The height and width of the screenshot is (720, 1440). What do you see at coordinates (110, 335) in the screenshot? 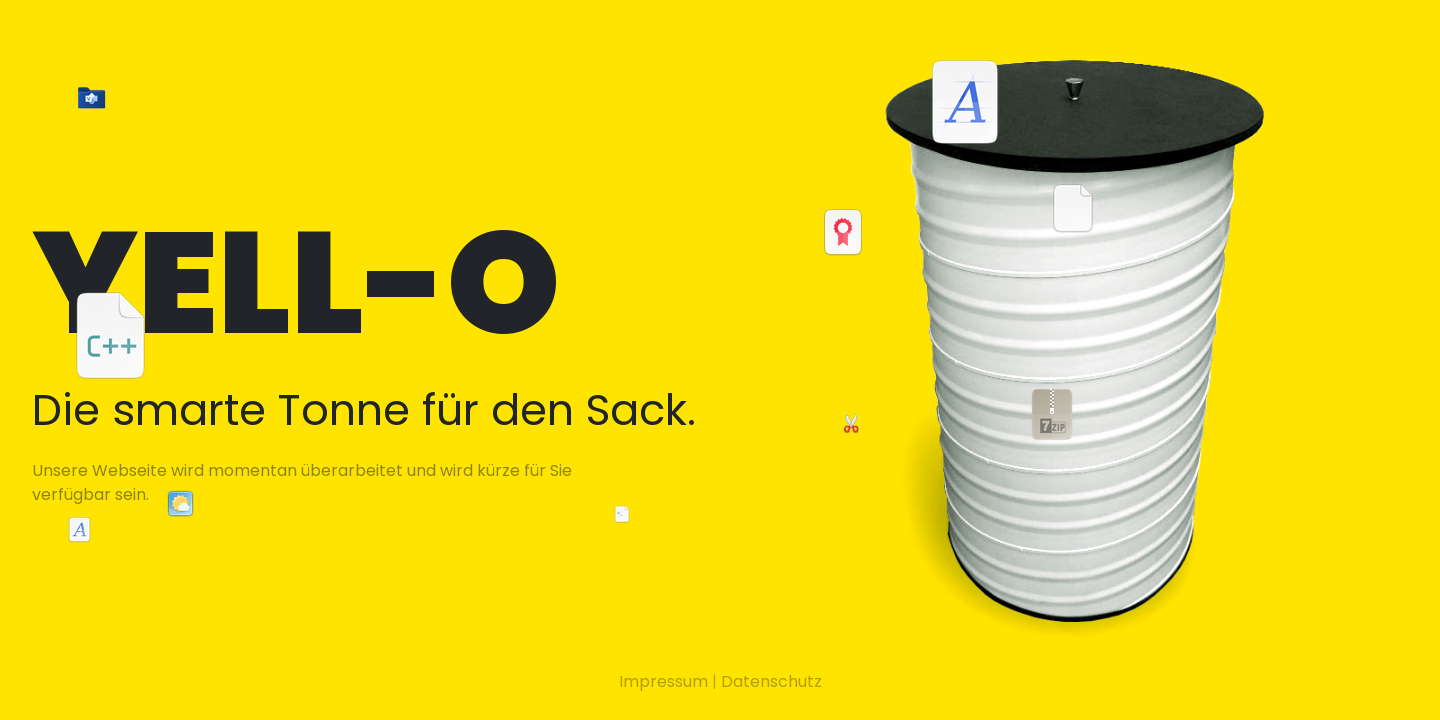
I see `a C++ source code file` at bounding box center [110, 335].